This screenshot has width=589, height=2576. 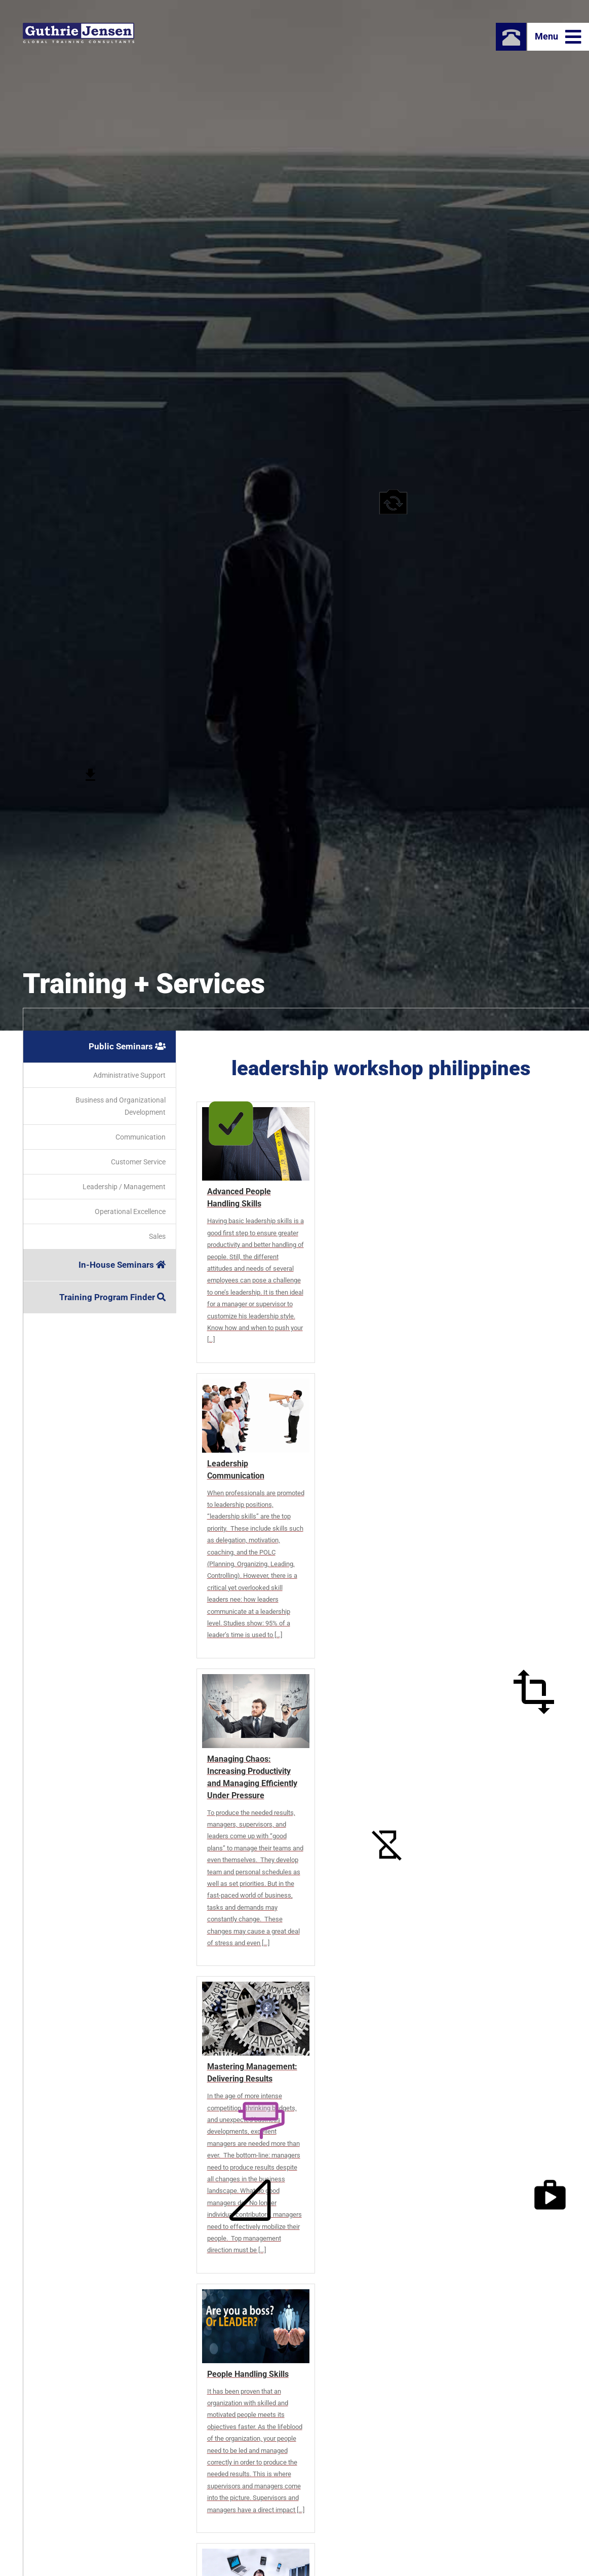 I want to click on switch between front and rear camera, so click(x=393, y=502).